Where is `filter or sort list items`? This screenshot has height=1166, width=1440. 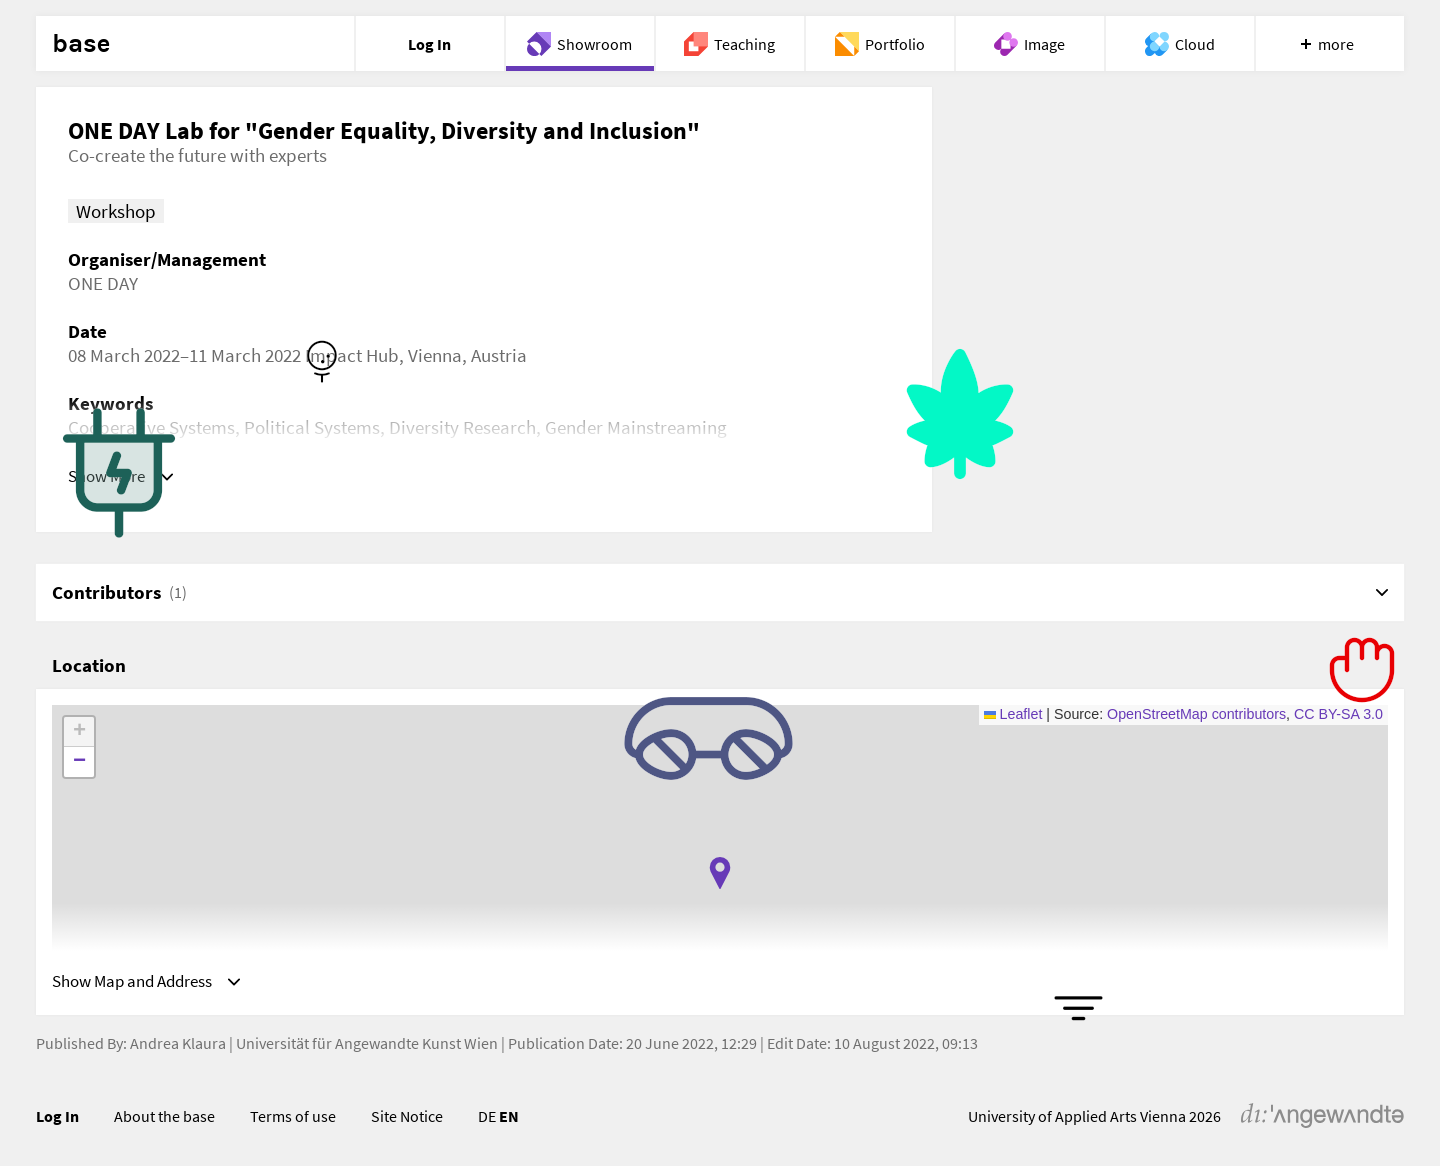
filter or sort list items is located at coordinates (1078, 1006).